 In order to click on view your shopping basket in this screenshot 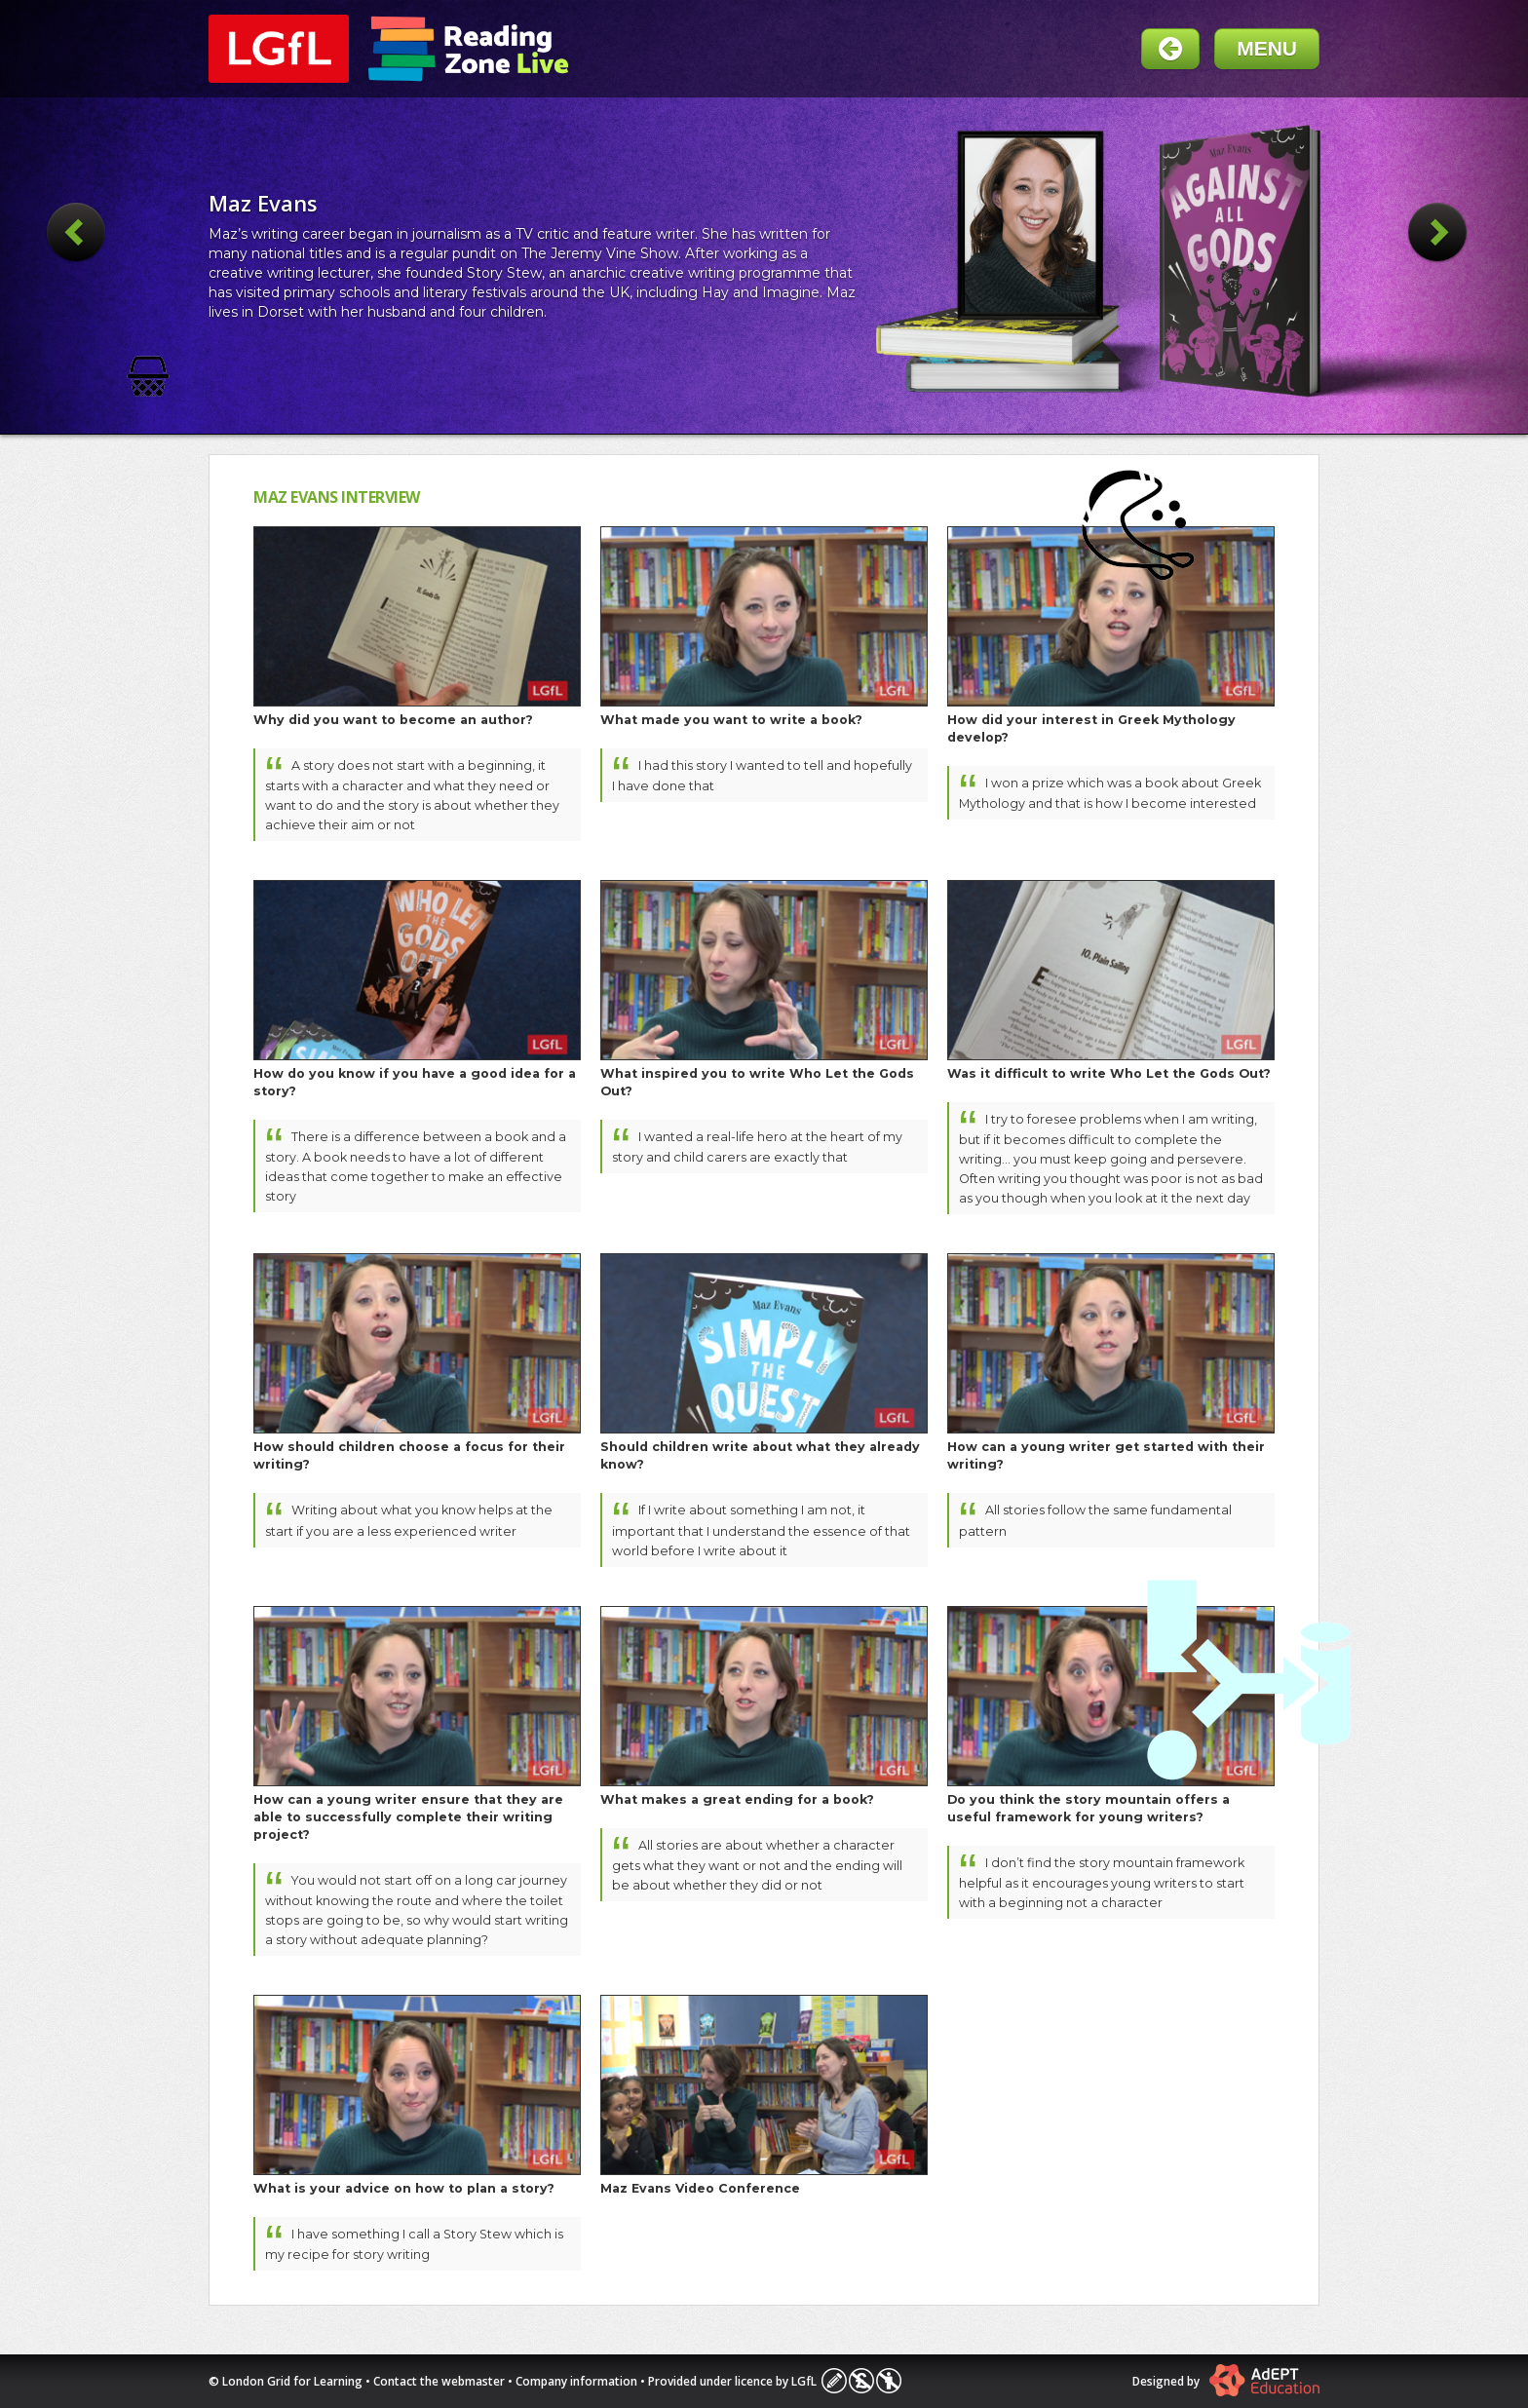, I will do `click(148, 376)`.